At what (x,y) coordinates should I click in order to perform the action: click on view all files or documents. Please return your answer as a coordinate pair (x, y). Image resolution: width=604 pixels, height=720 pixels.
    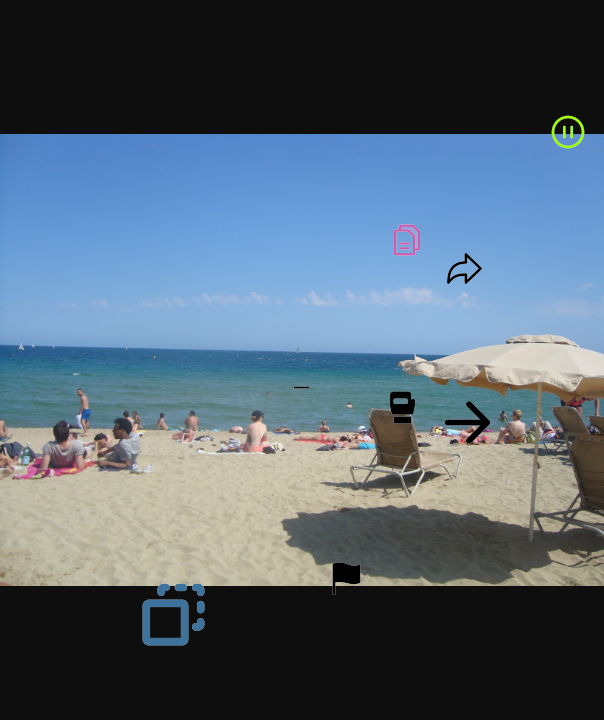
    Looking at the image, I should click on (407, 240).